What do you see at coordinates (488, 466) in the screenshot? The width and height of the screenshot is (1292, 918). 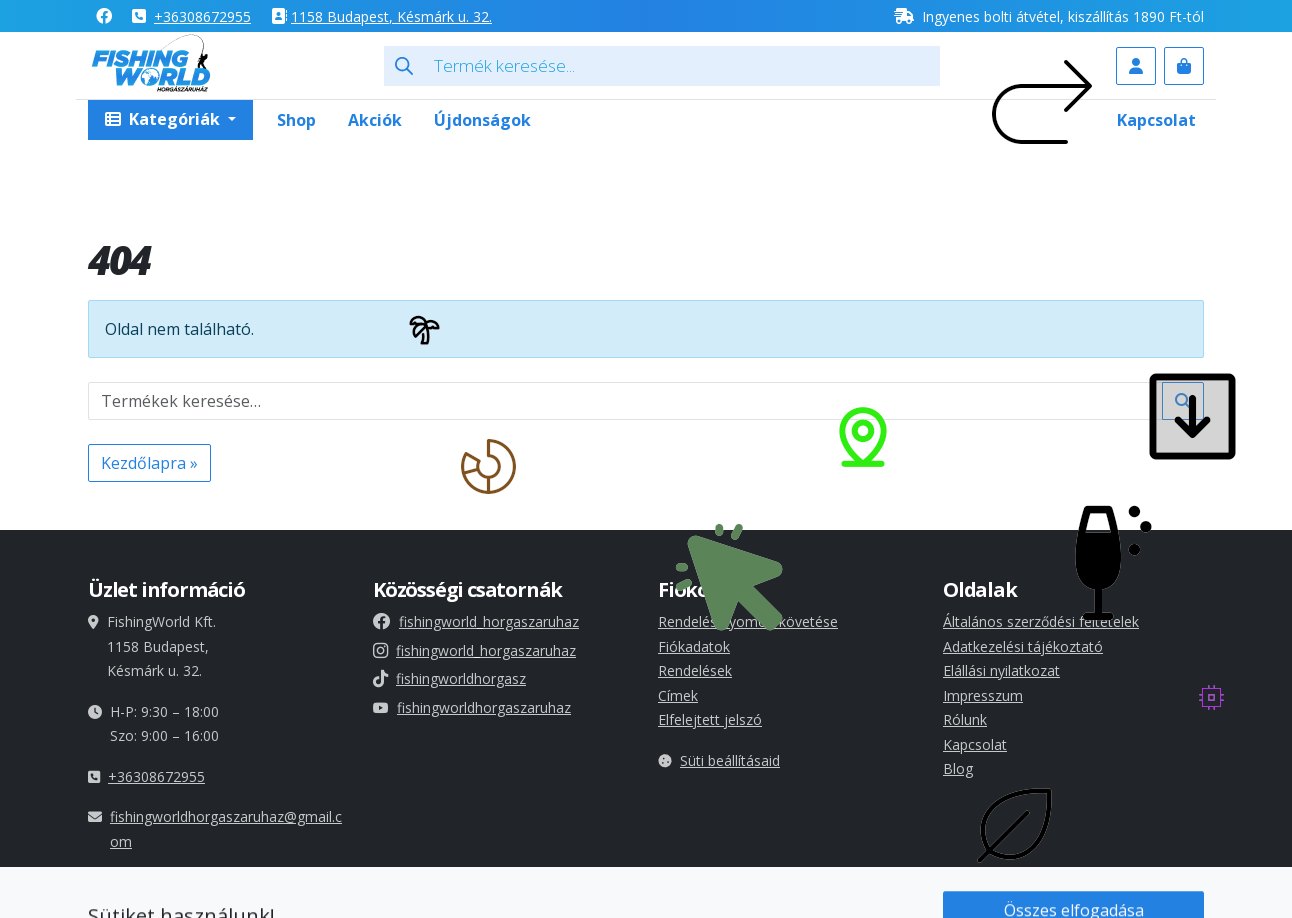 I see `view analytics or statistics breakdown` at bounding box center [488, 466].